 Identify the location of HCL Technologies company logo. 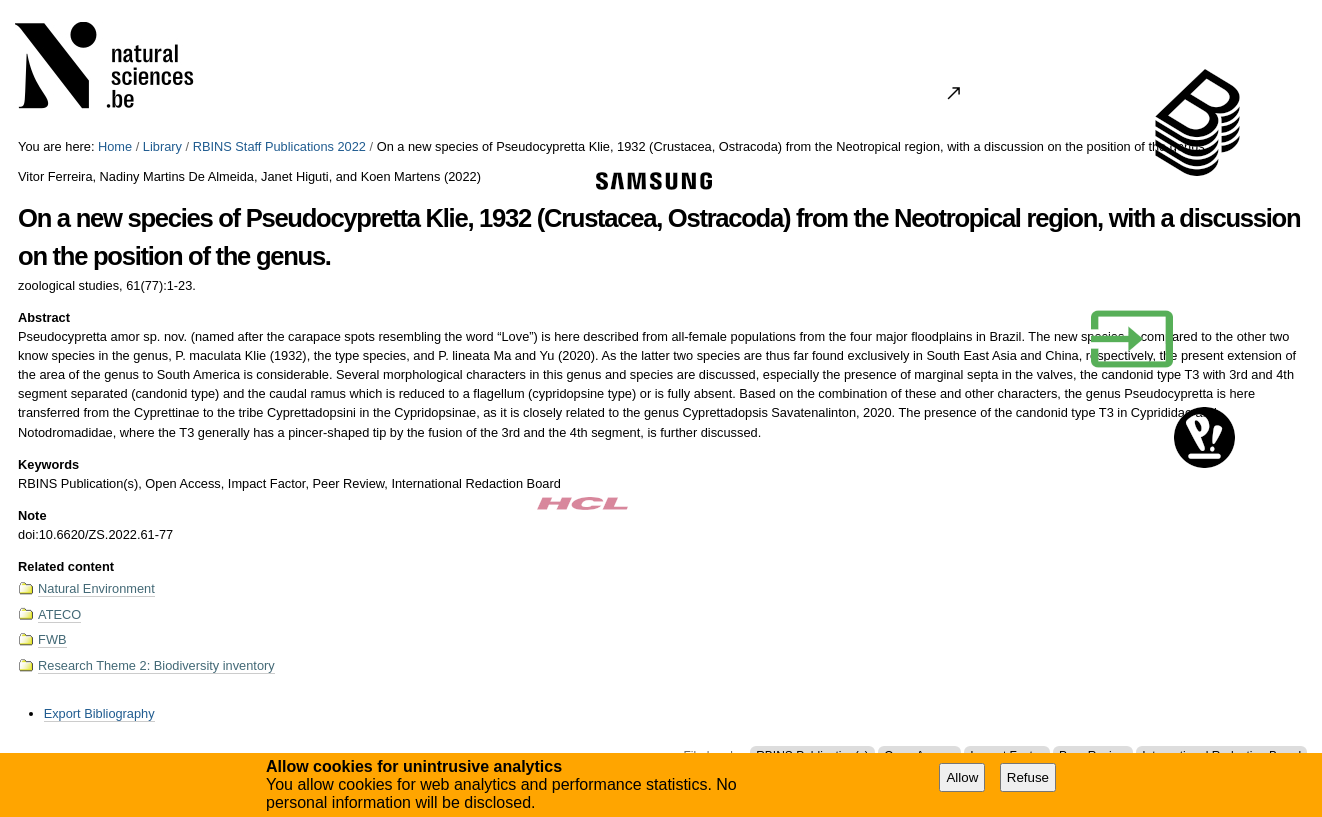
(582, 503).